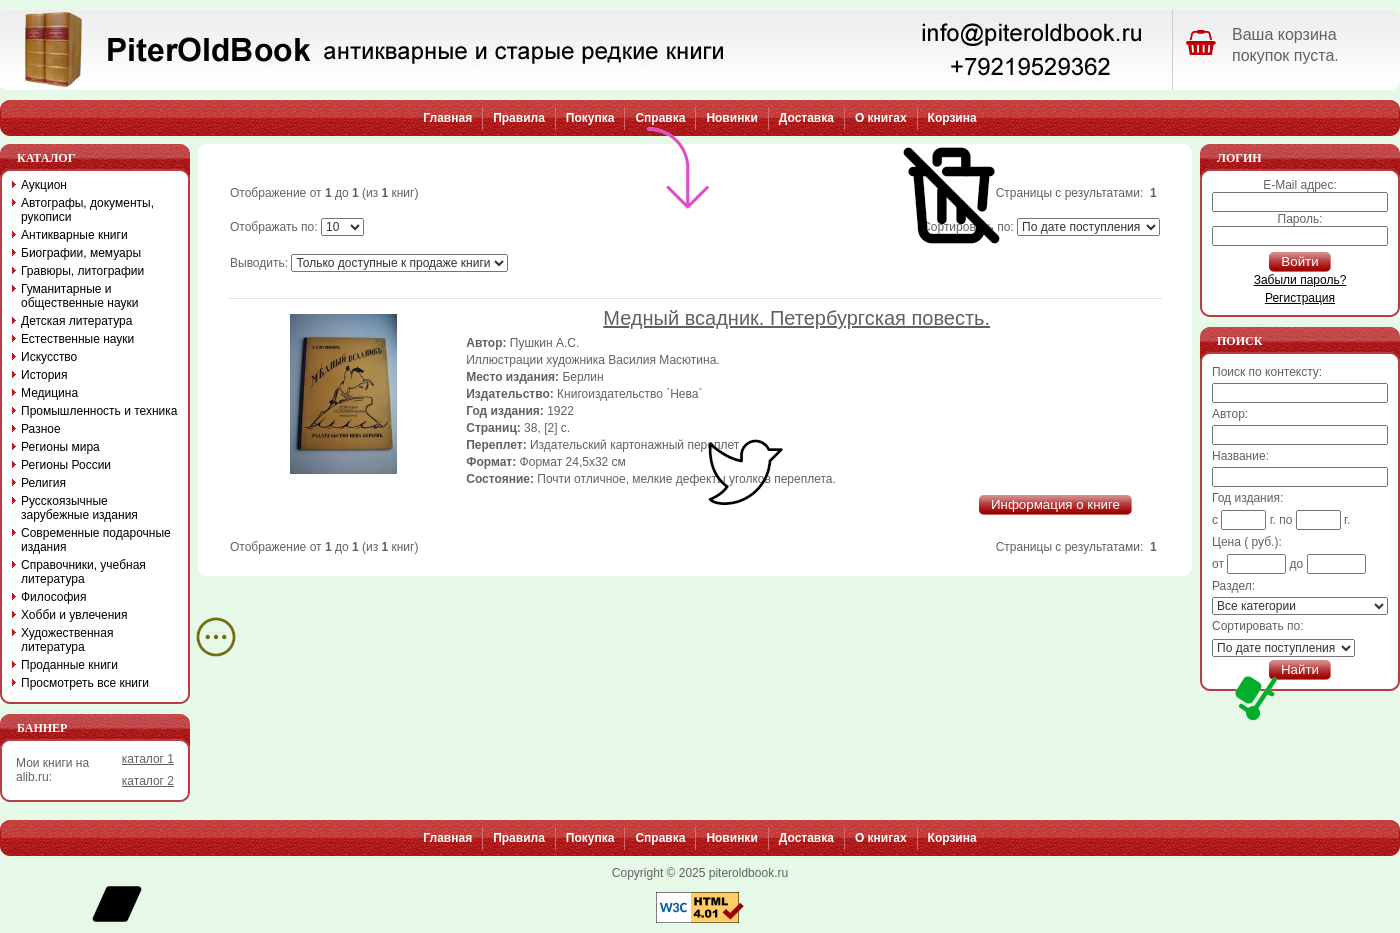  I want to click on view your shopping cart, so click(1255, 696).